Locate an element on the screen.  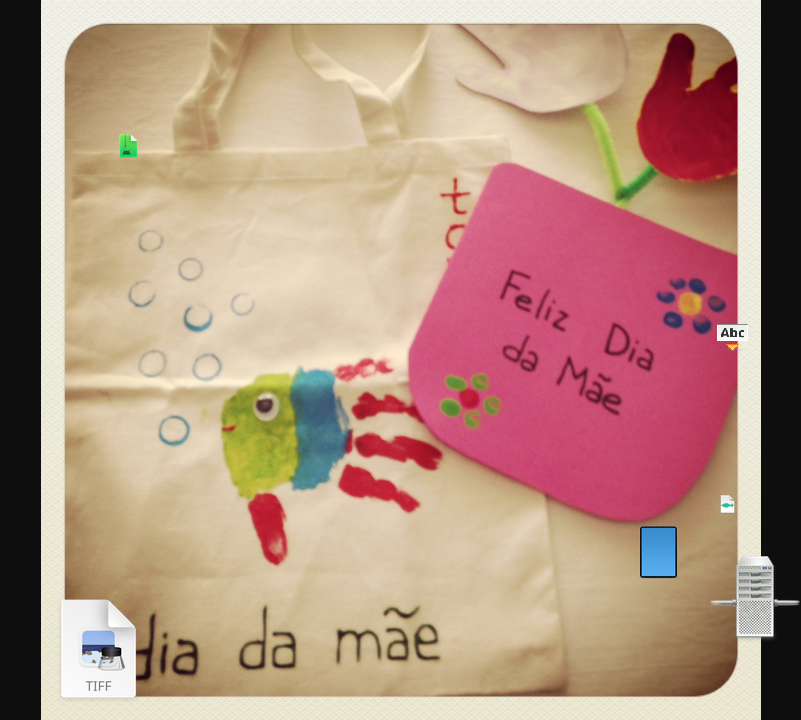
iPad Pro device icon is located at coordinates (658, 552).